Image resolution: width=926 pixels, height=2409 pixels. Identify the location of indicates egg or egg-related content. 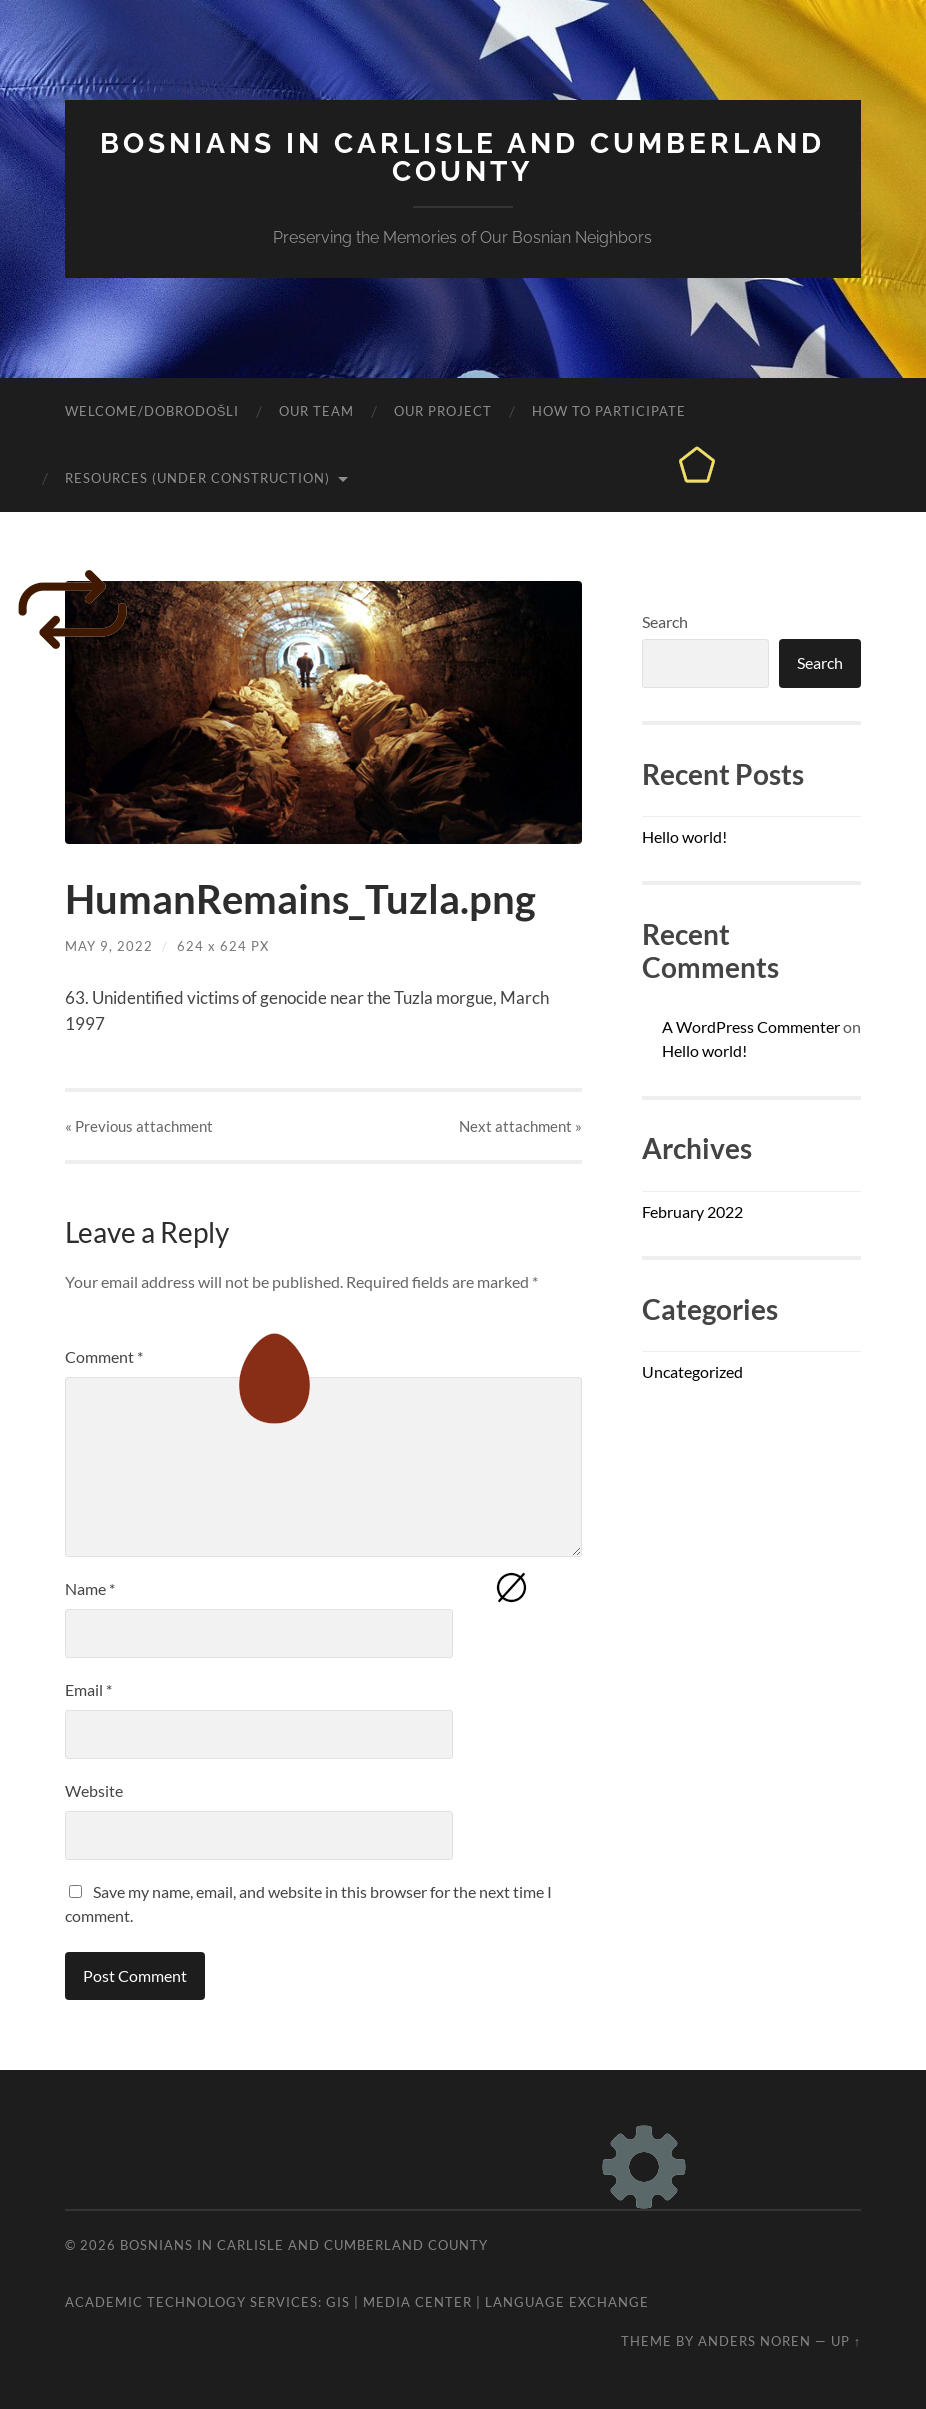
(274, 1378).